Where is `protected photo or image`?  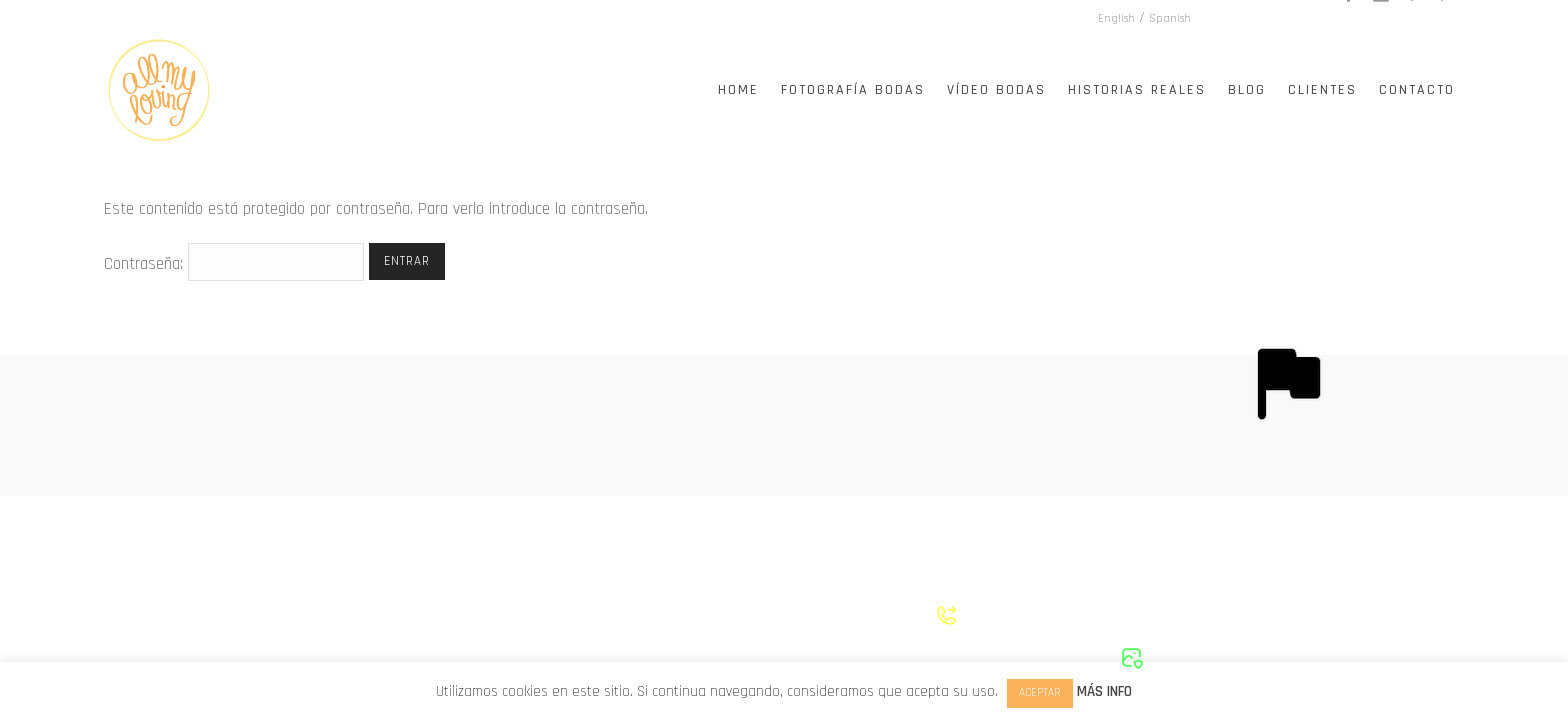 protected photo or image is located at coordinates (1131, 657).